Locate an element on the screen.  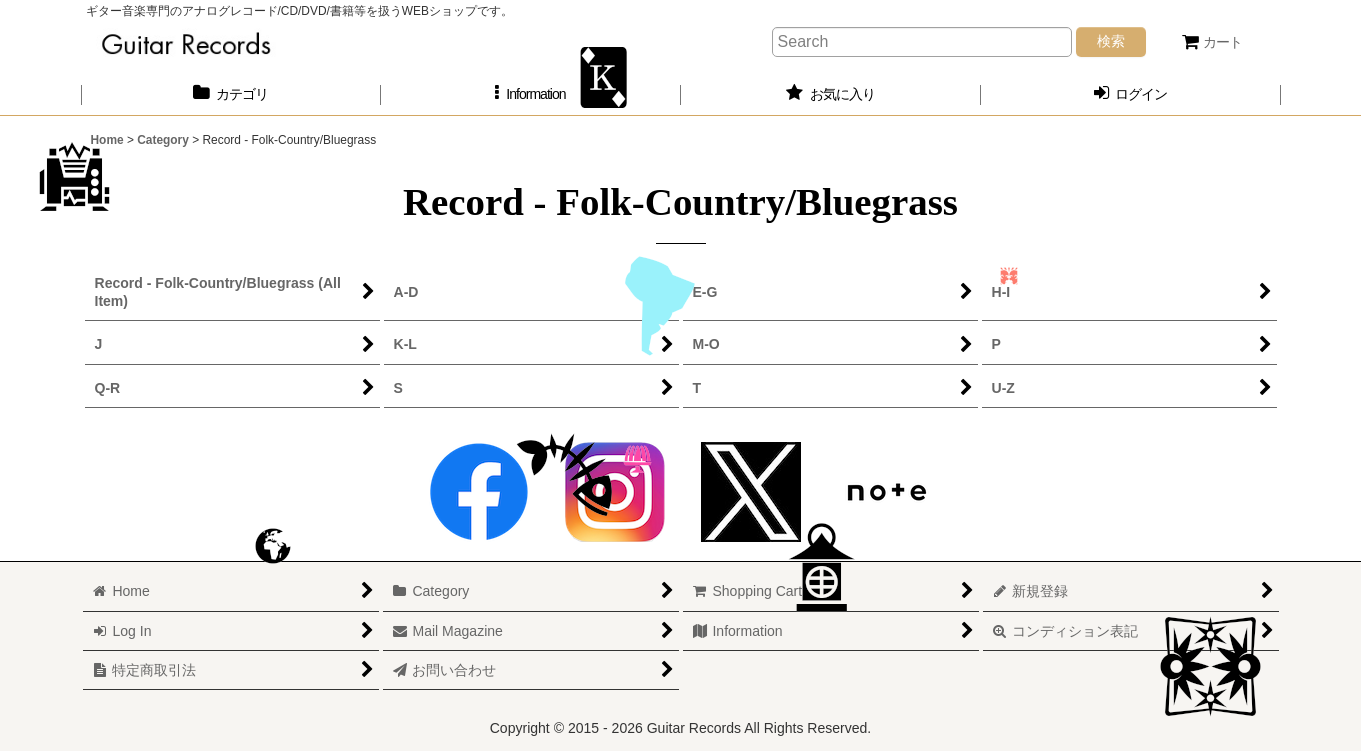
dessert or sweet treat category in a game menu is located at coordinates (637, 457).